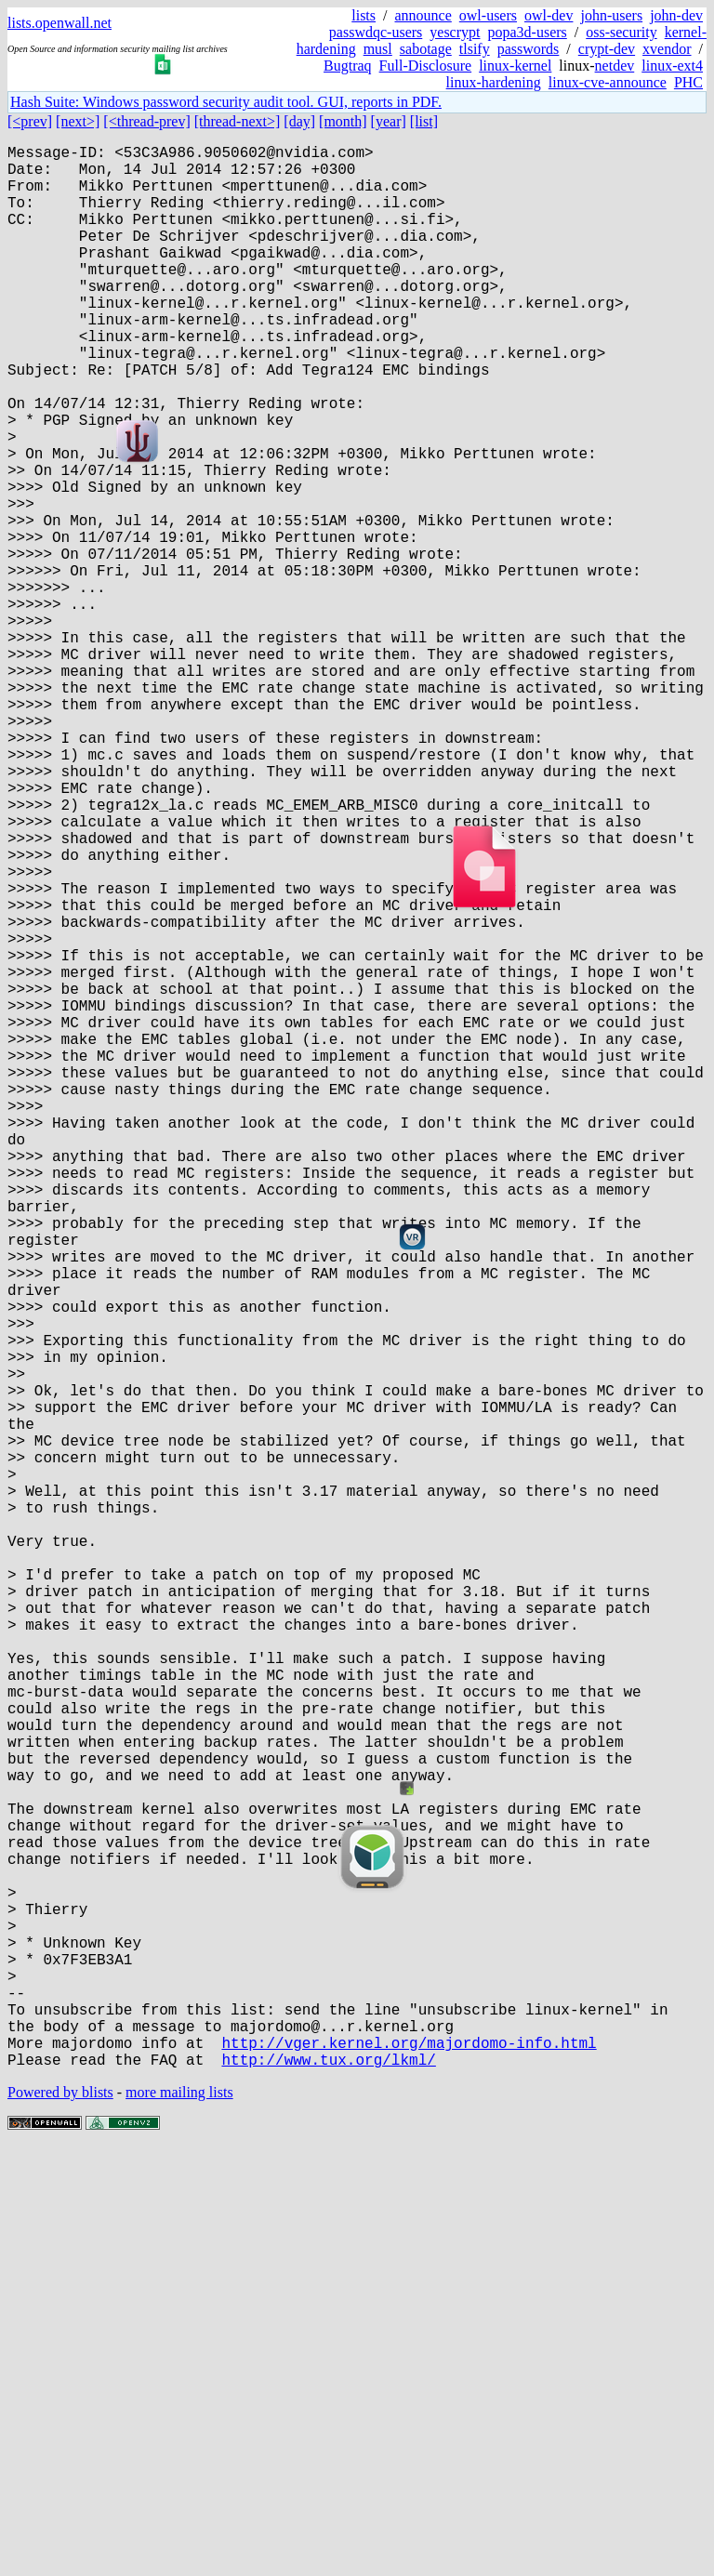 Image resolution: width=714 pixels, height=2576 pixels. What do you see at coordinates (412, 1236) in the screenshot?
I see `launch VR monitor application` at bounding box center [412, 1236].